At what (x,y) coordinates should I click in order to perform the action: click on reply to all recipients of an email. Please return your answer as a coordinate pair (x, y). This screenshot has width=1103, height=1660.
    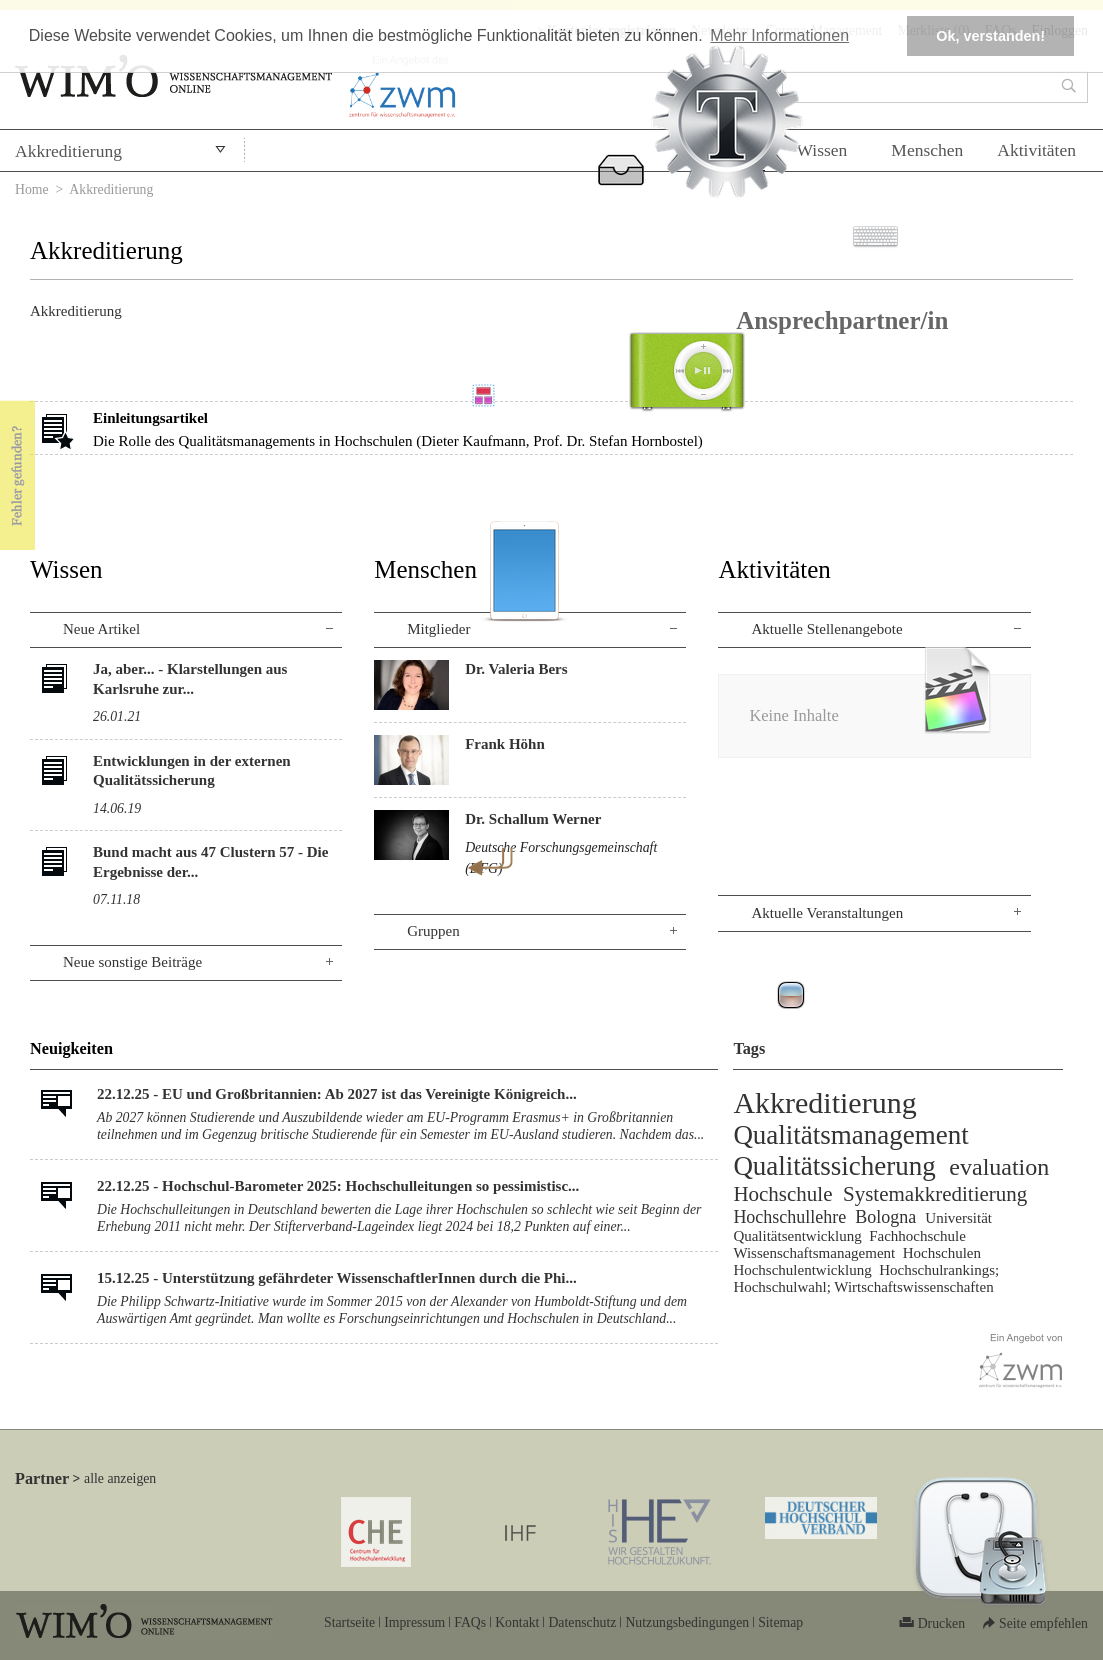
    Looking at the image, I should click on (489, 861).